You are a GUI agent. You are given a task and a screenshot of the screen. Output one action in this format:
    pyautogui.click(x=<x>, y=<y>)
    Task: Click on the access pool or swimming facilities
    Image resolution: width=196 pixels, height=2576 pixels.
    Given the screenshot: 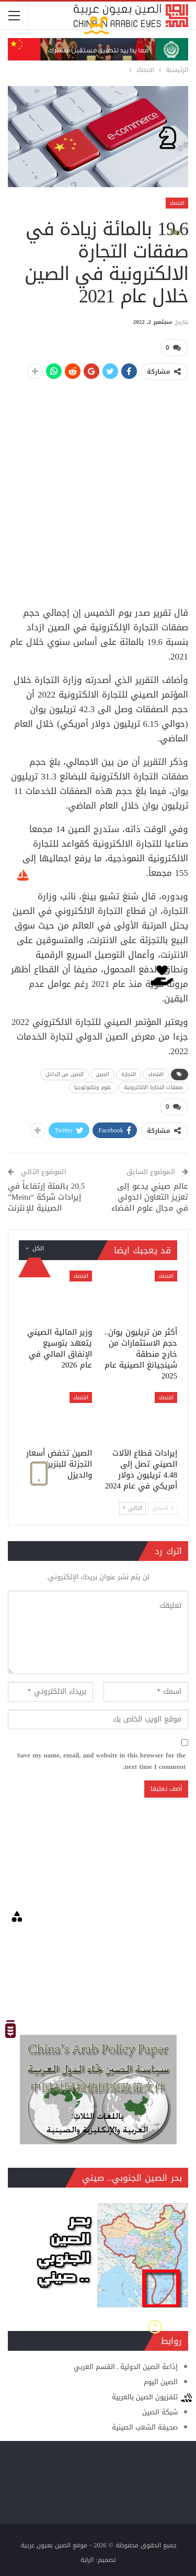 What is the action you would take?
    pyautogui.click(x=96, y=25)
    